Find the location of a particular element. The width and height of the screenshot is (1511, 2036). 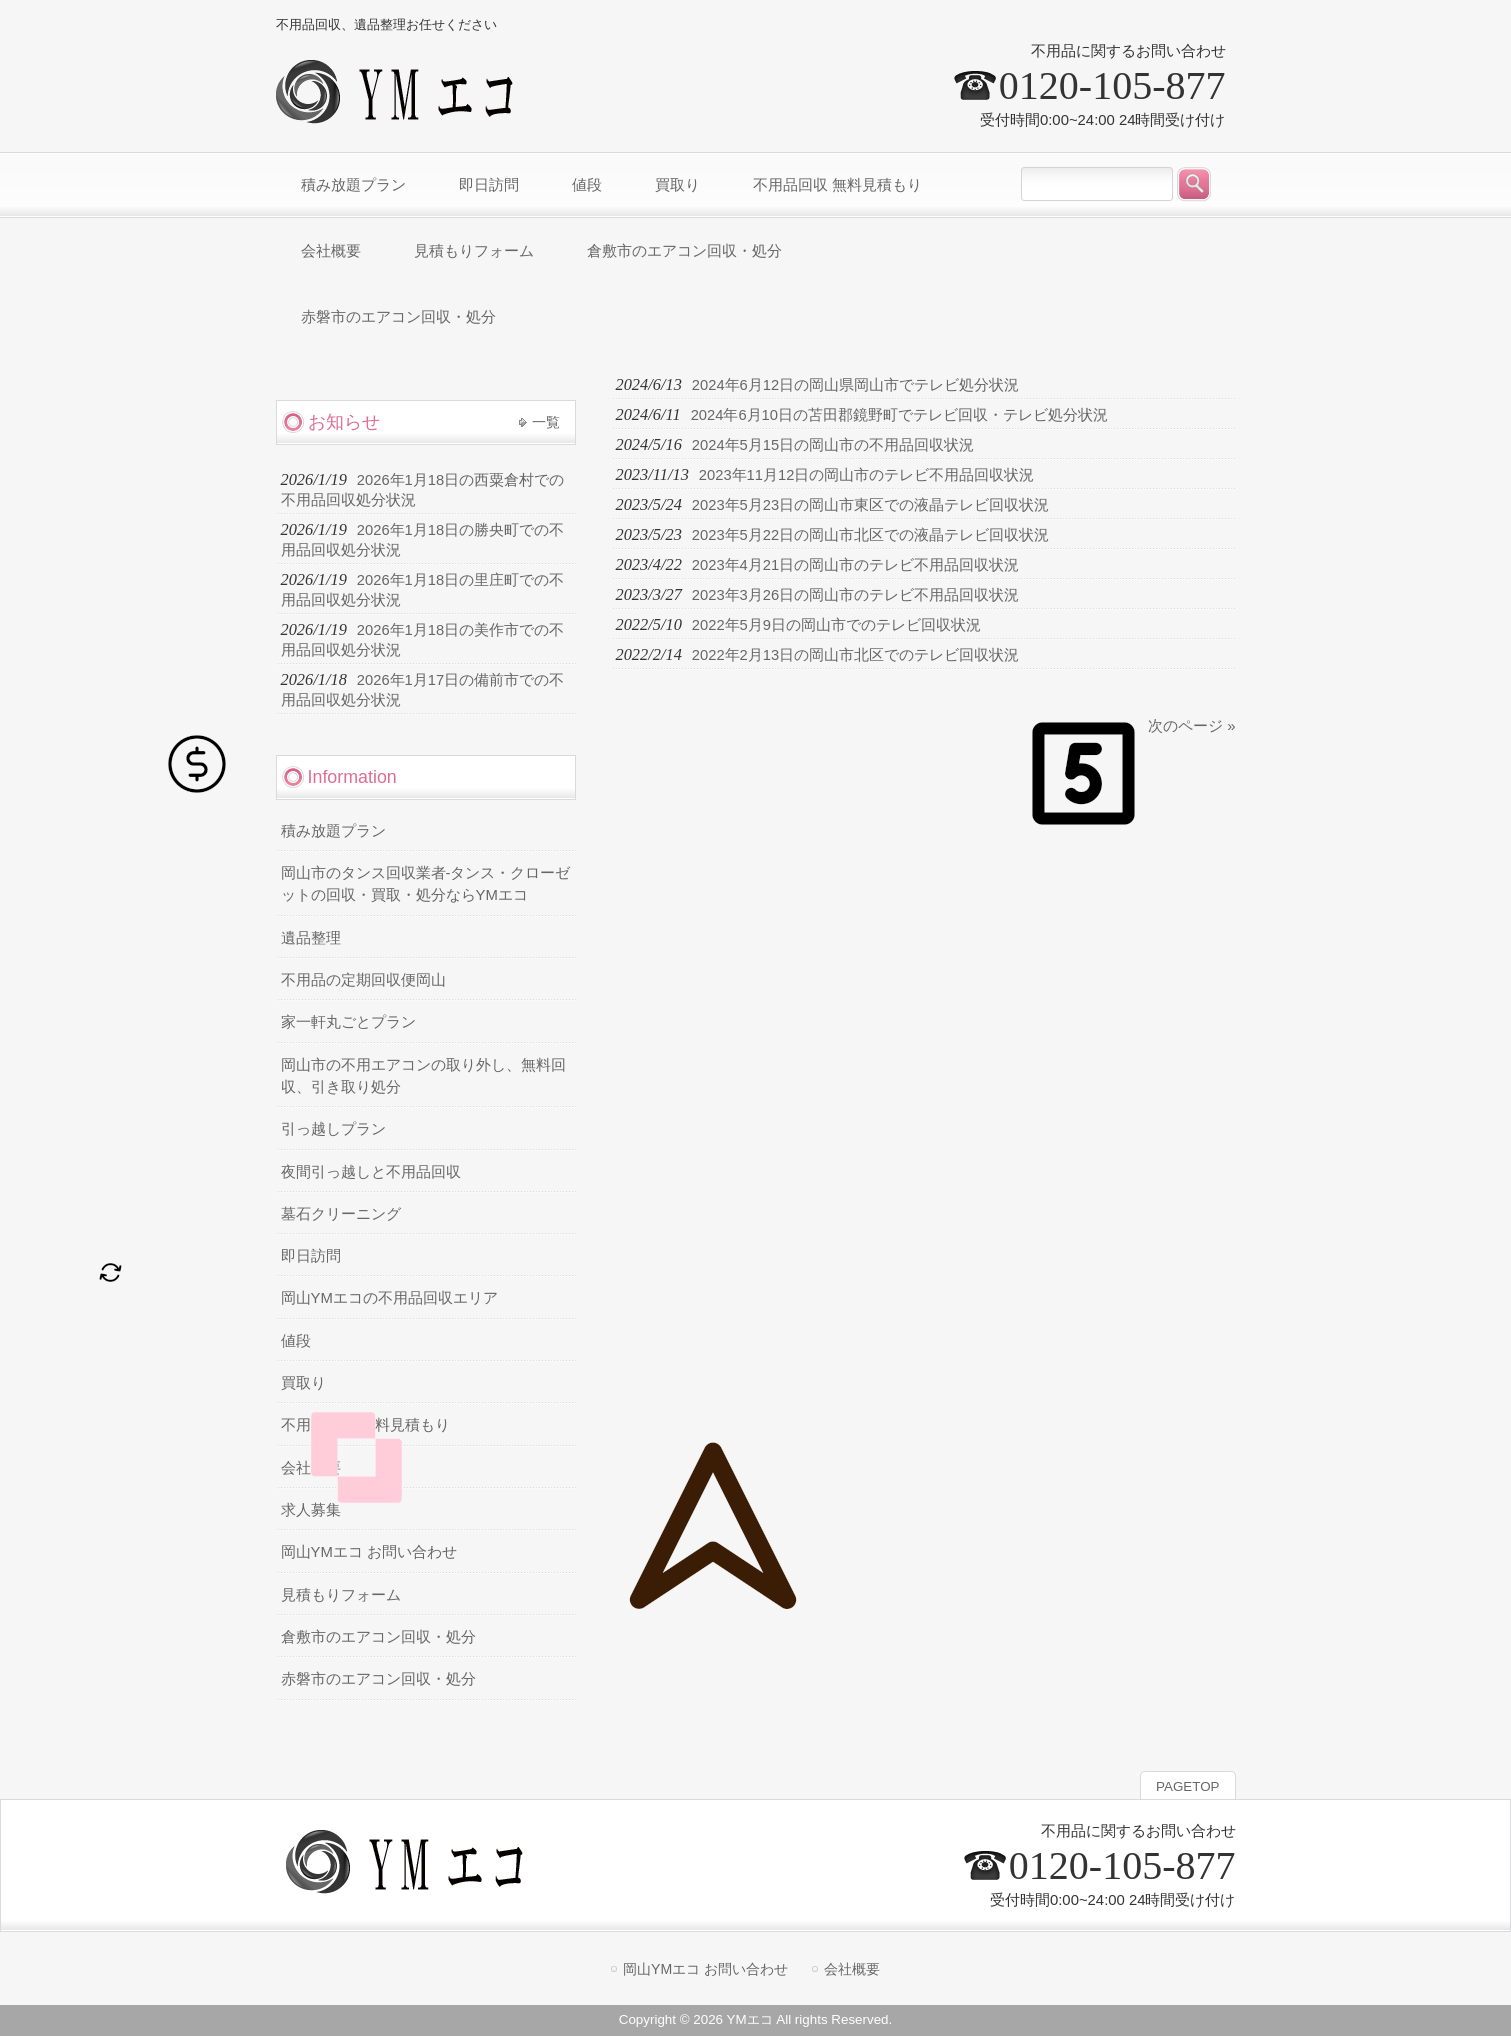

view account balance or financial summary is located at coordinates (197, 764).